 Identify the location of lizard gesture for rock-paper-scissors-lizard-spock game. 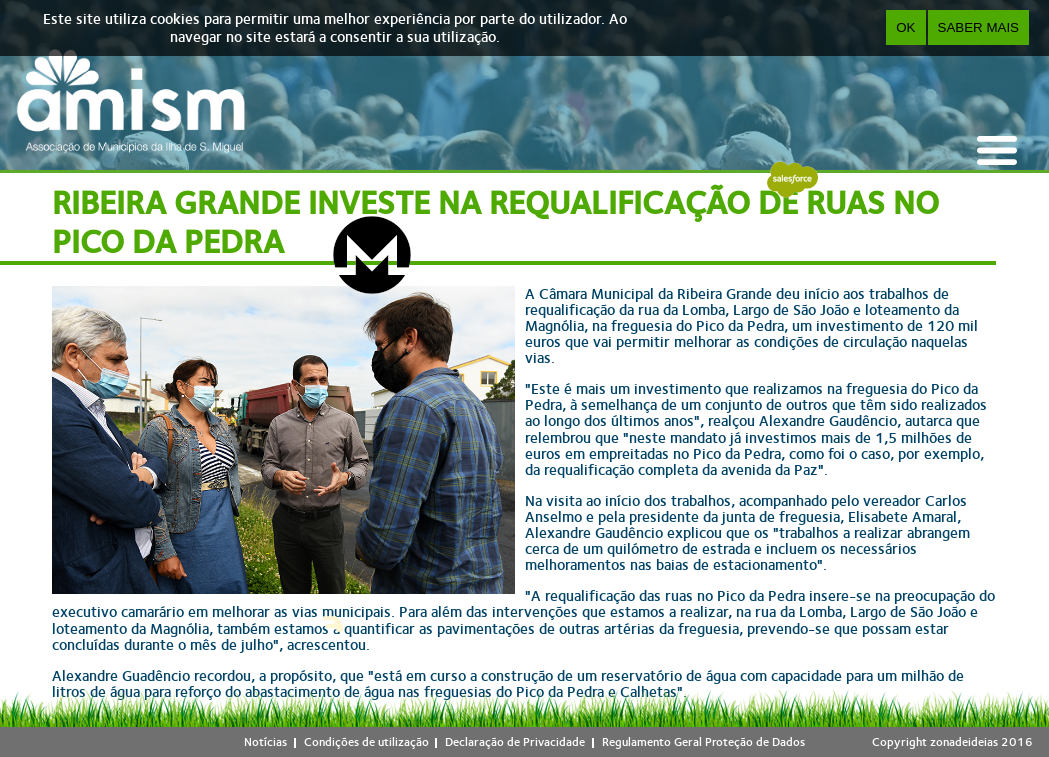
(333, 624).